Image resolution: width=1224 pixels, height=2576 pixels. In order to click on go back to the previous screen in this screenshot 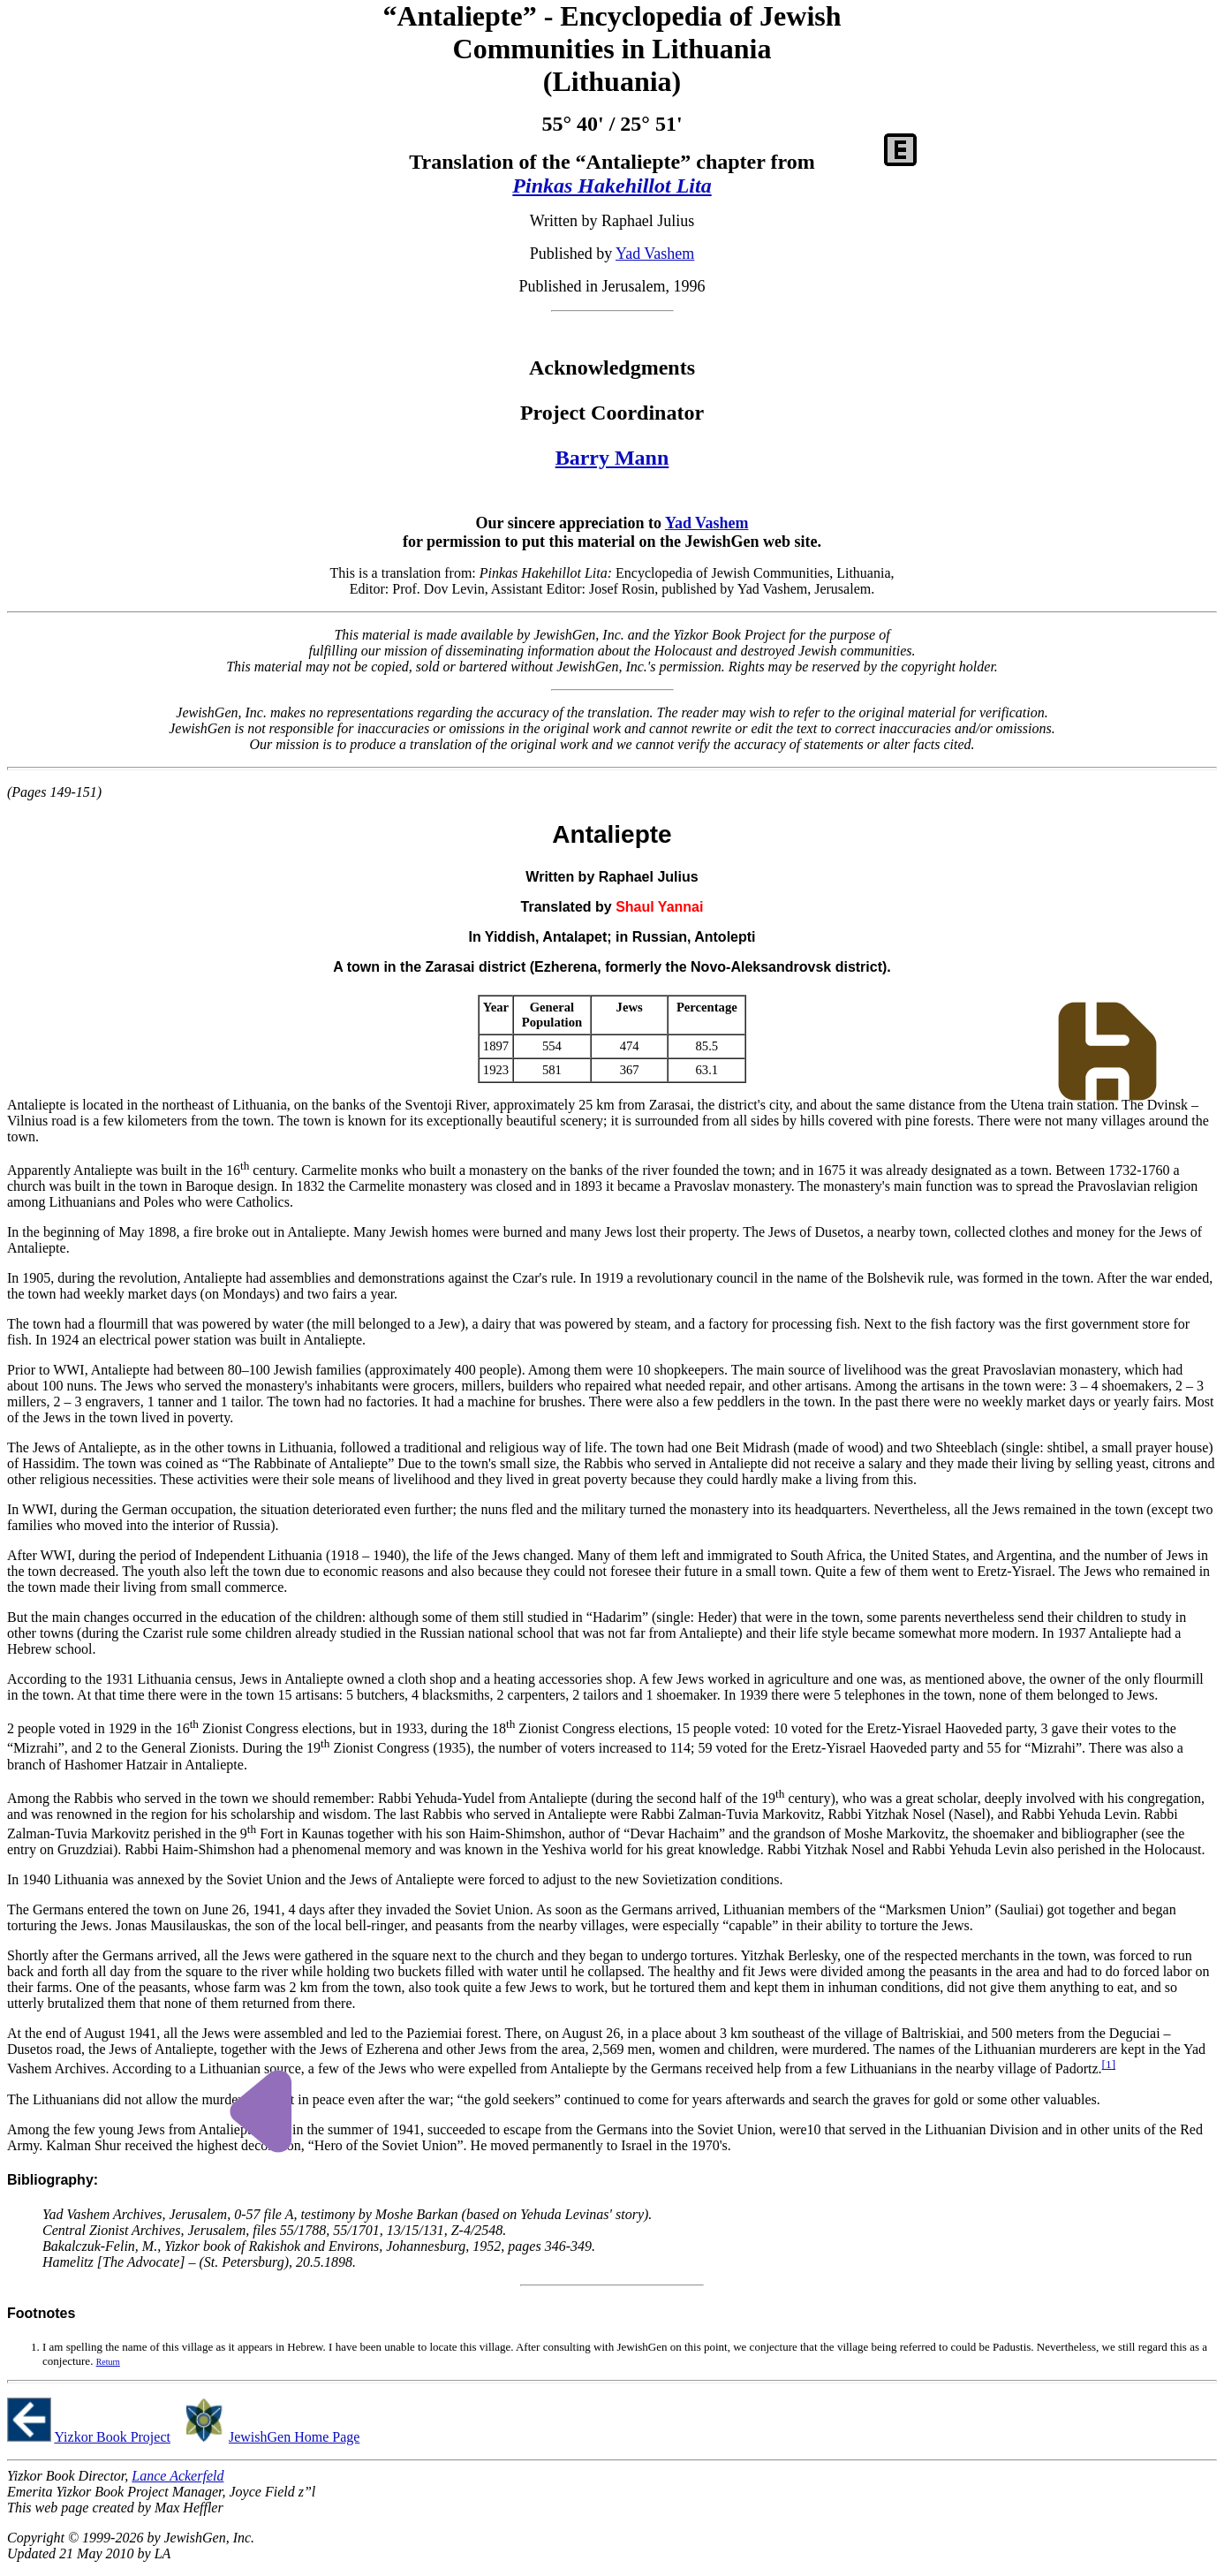, I will do `click(268, 2111)`.